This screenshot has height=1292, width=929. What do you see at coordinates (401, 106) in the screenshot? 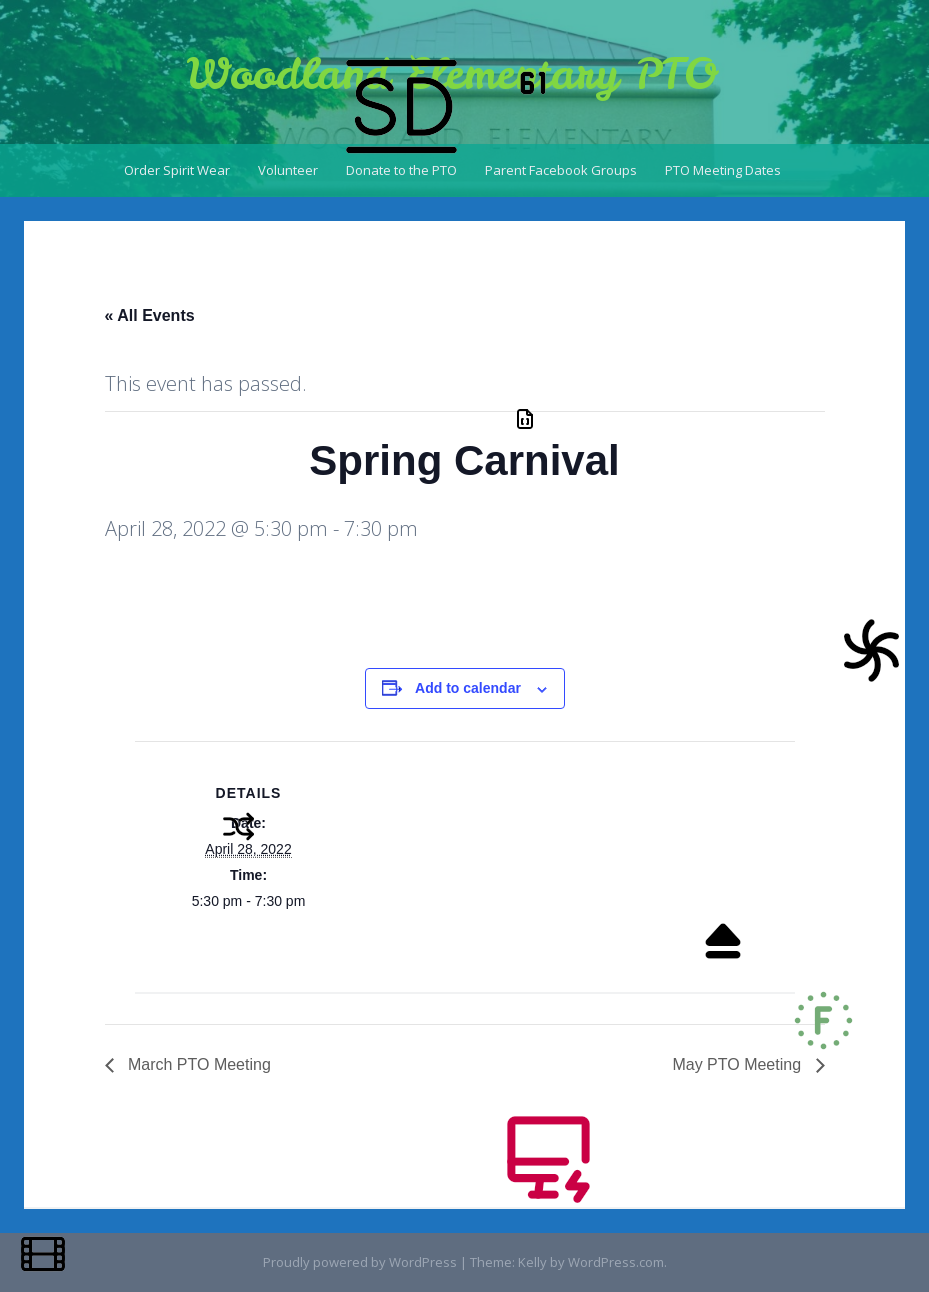
I see `switch to standard definition video quality` at bounding box center [401, 106].